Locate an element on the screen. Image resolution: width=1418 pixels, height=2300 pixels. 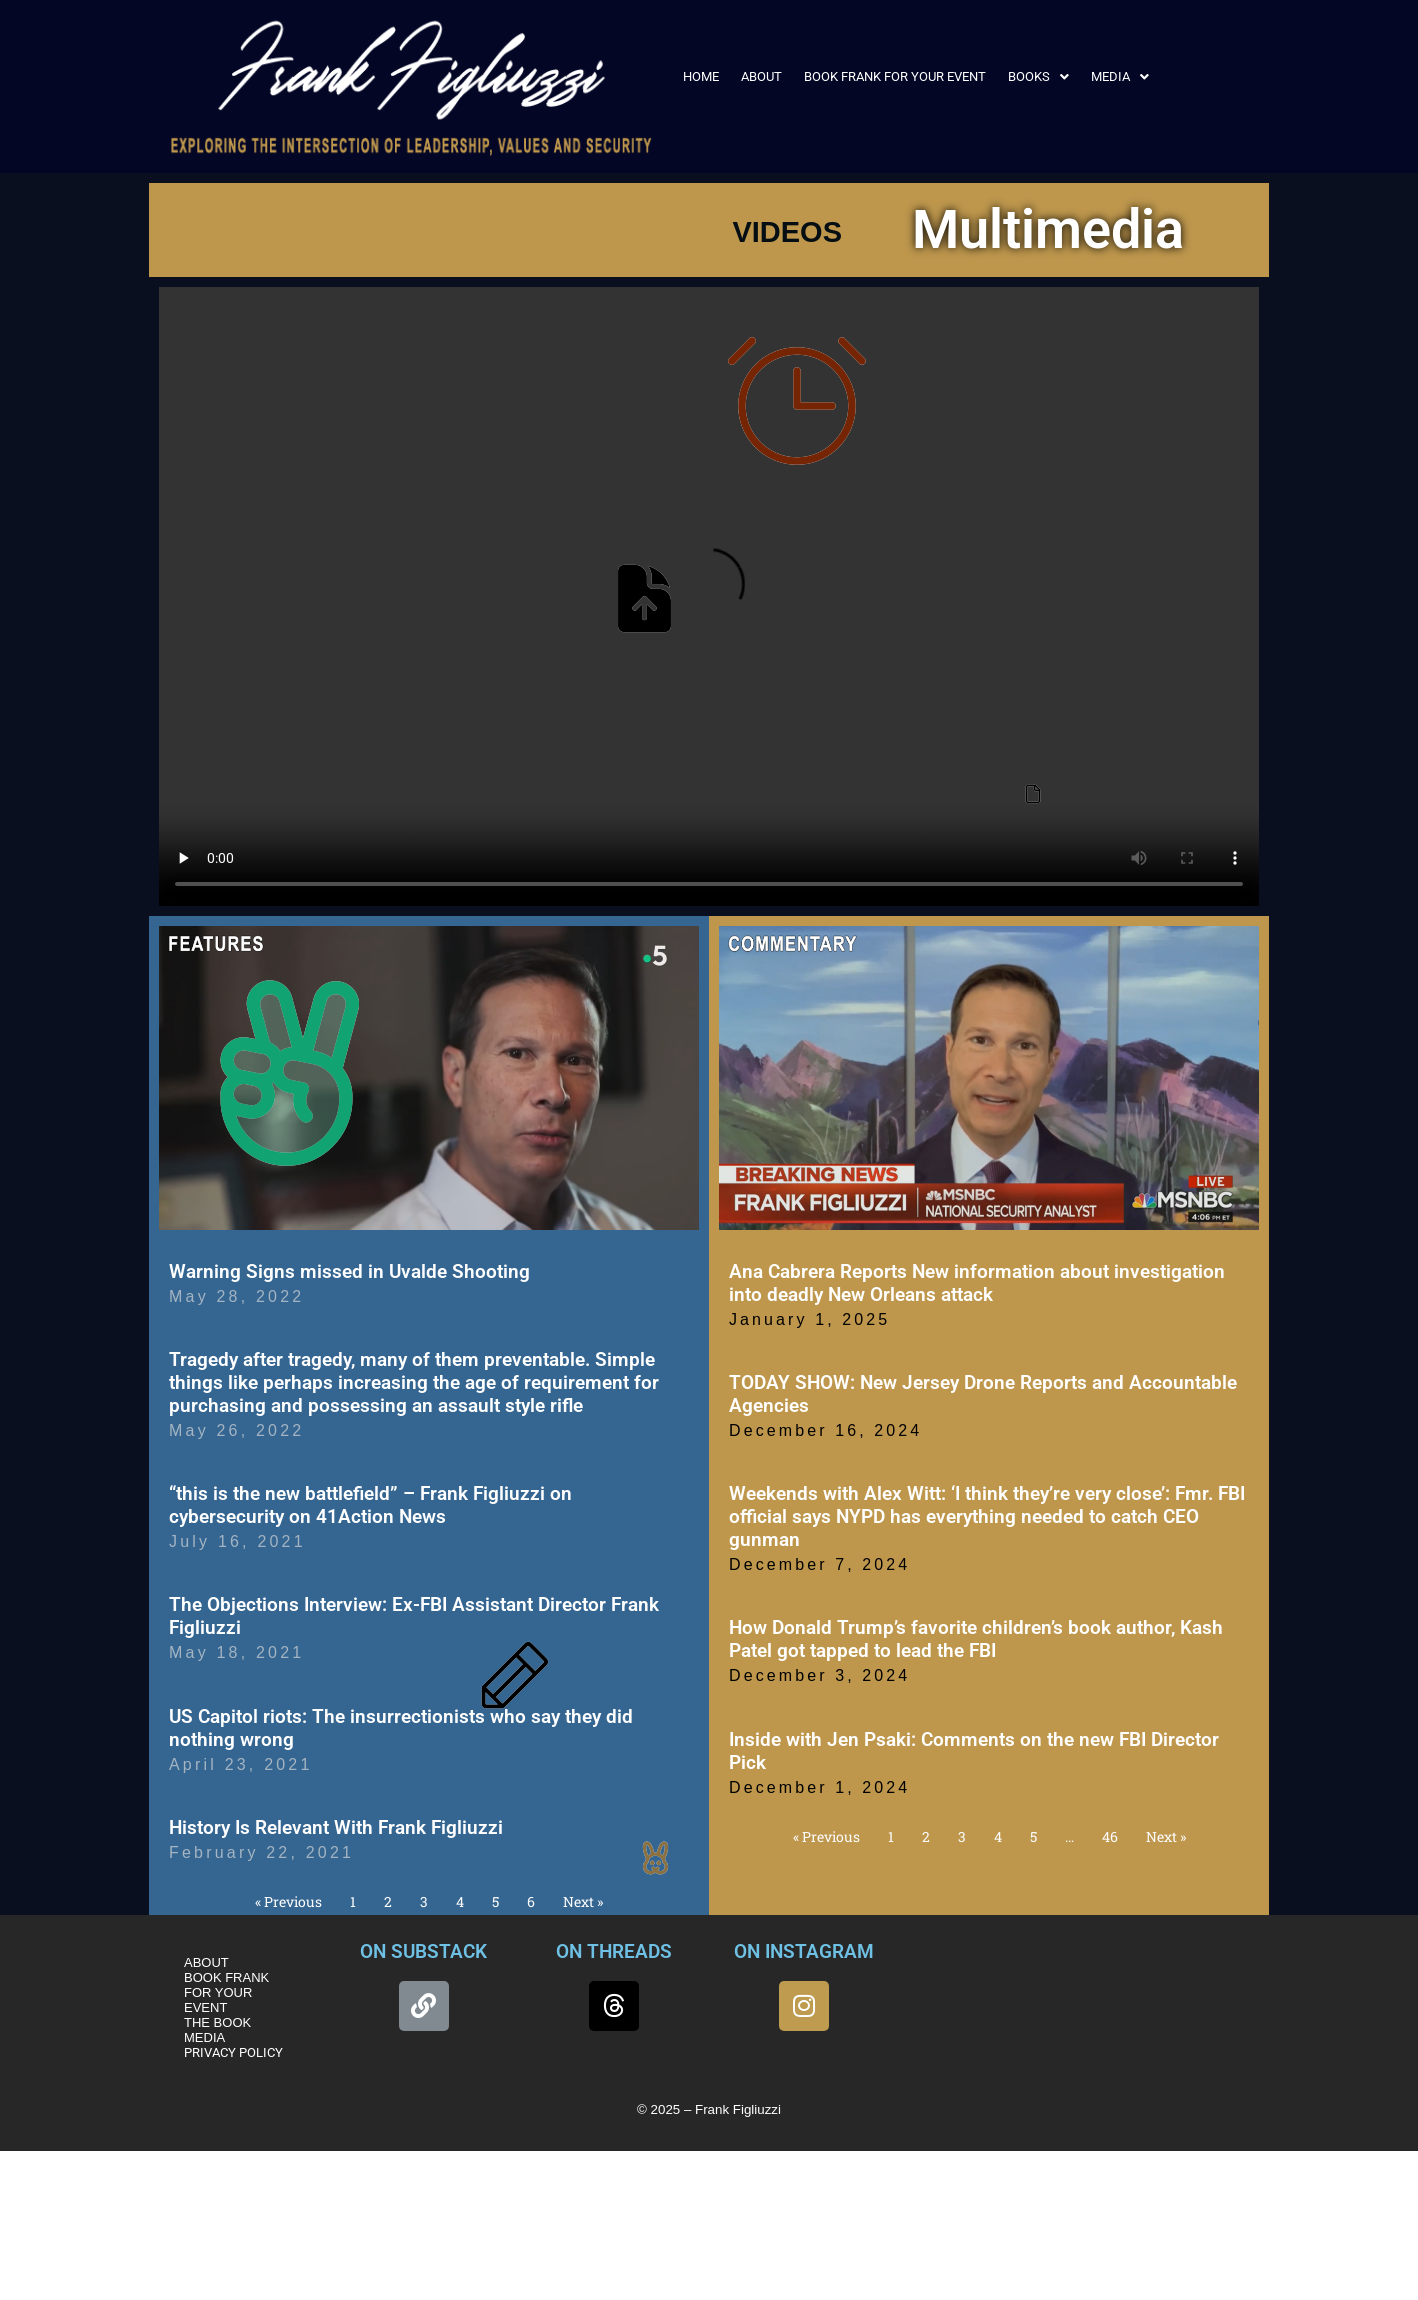
open or view a file is located at coordinates (1033, 794).